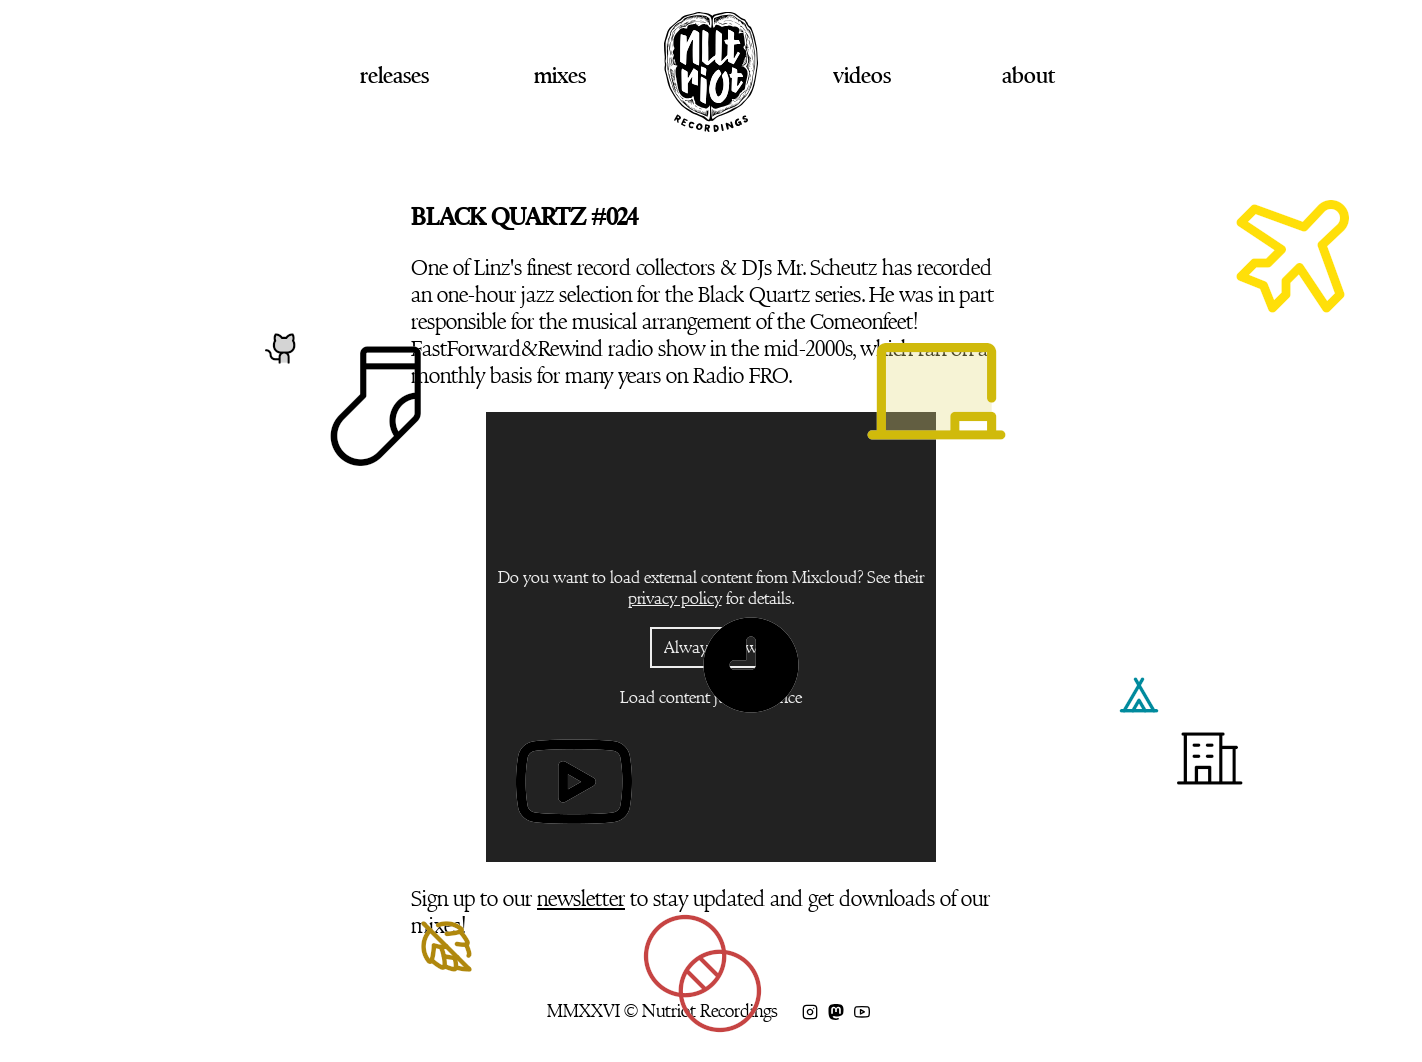  What do you see at coordinates (702, 973) in the screenshot?
I see `apply intersect operation to selected shapes` at bounding box center [702, 973].